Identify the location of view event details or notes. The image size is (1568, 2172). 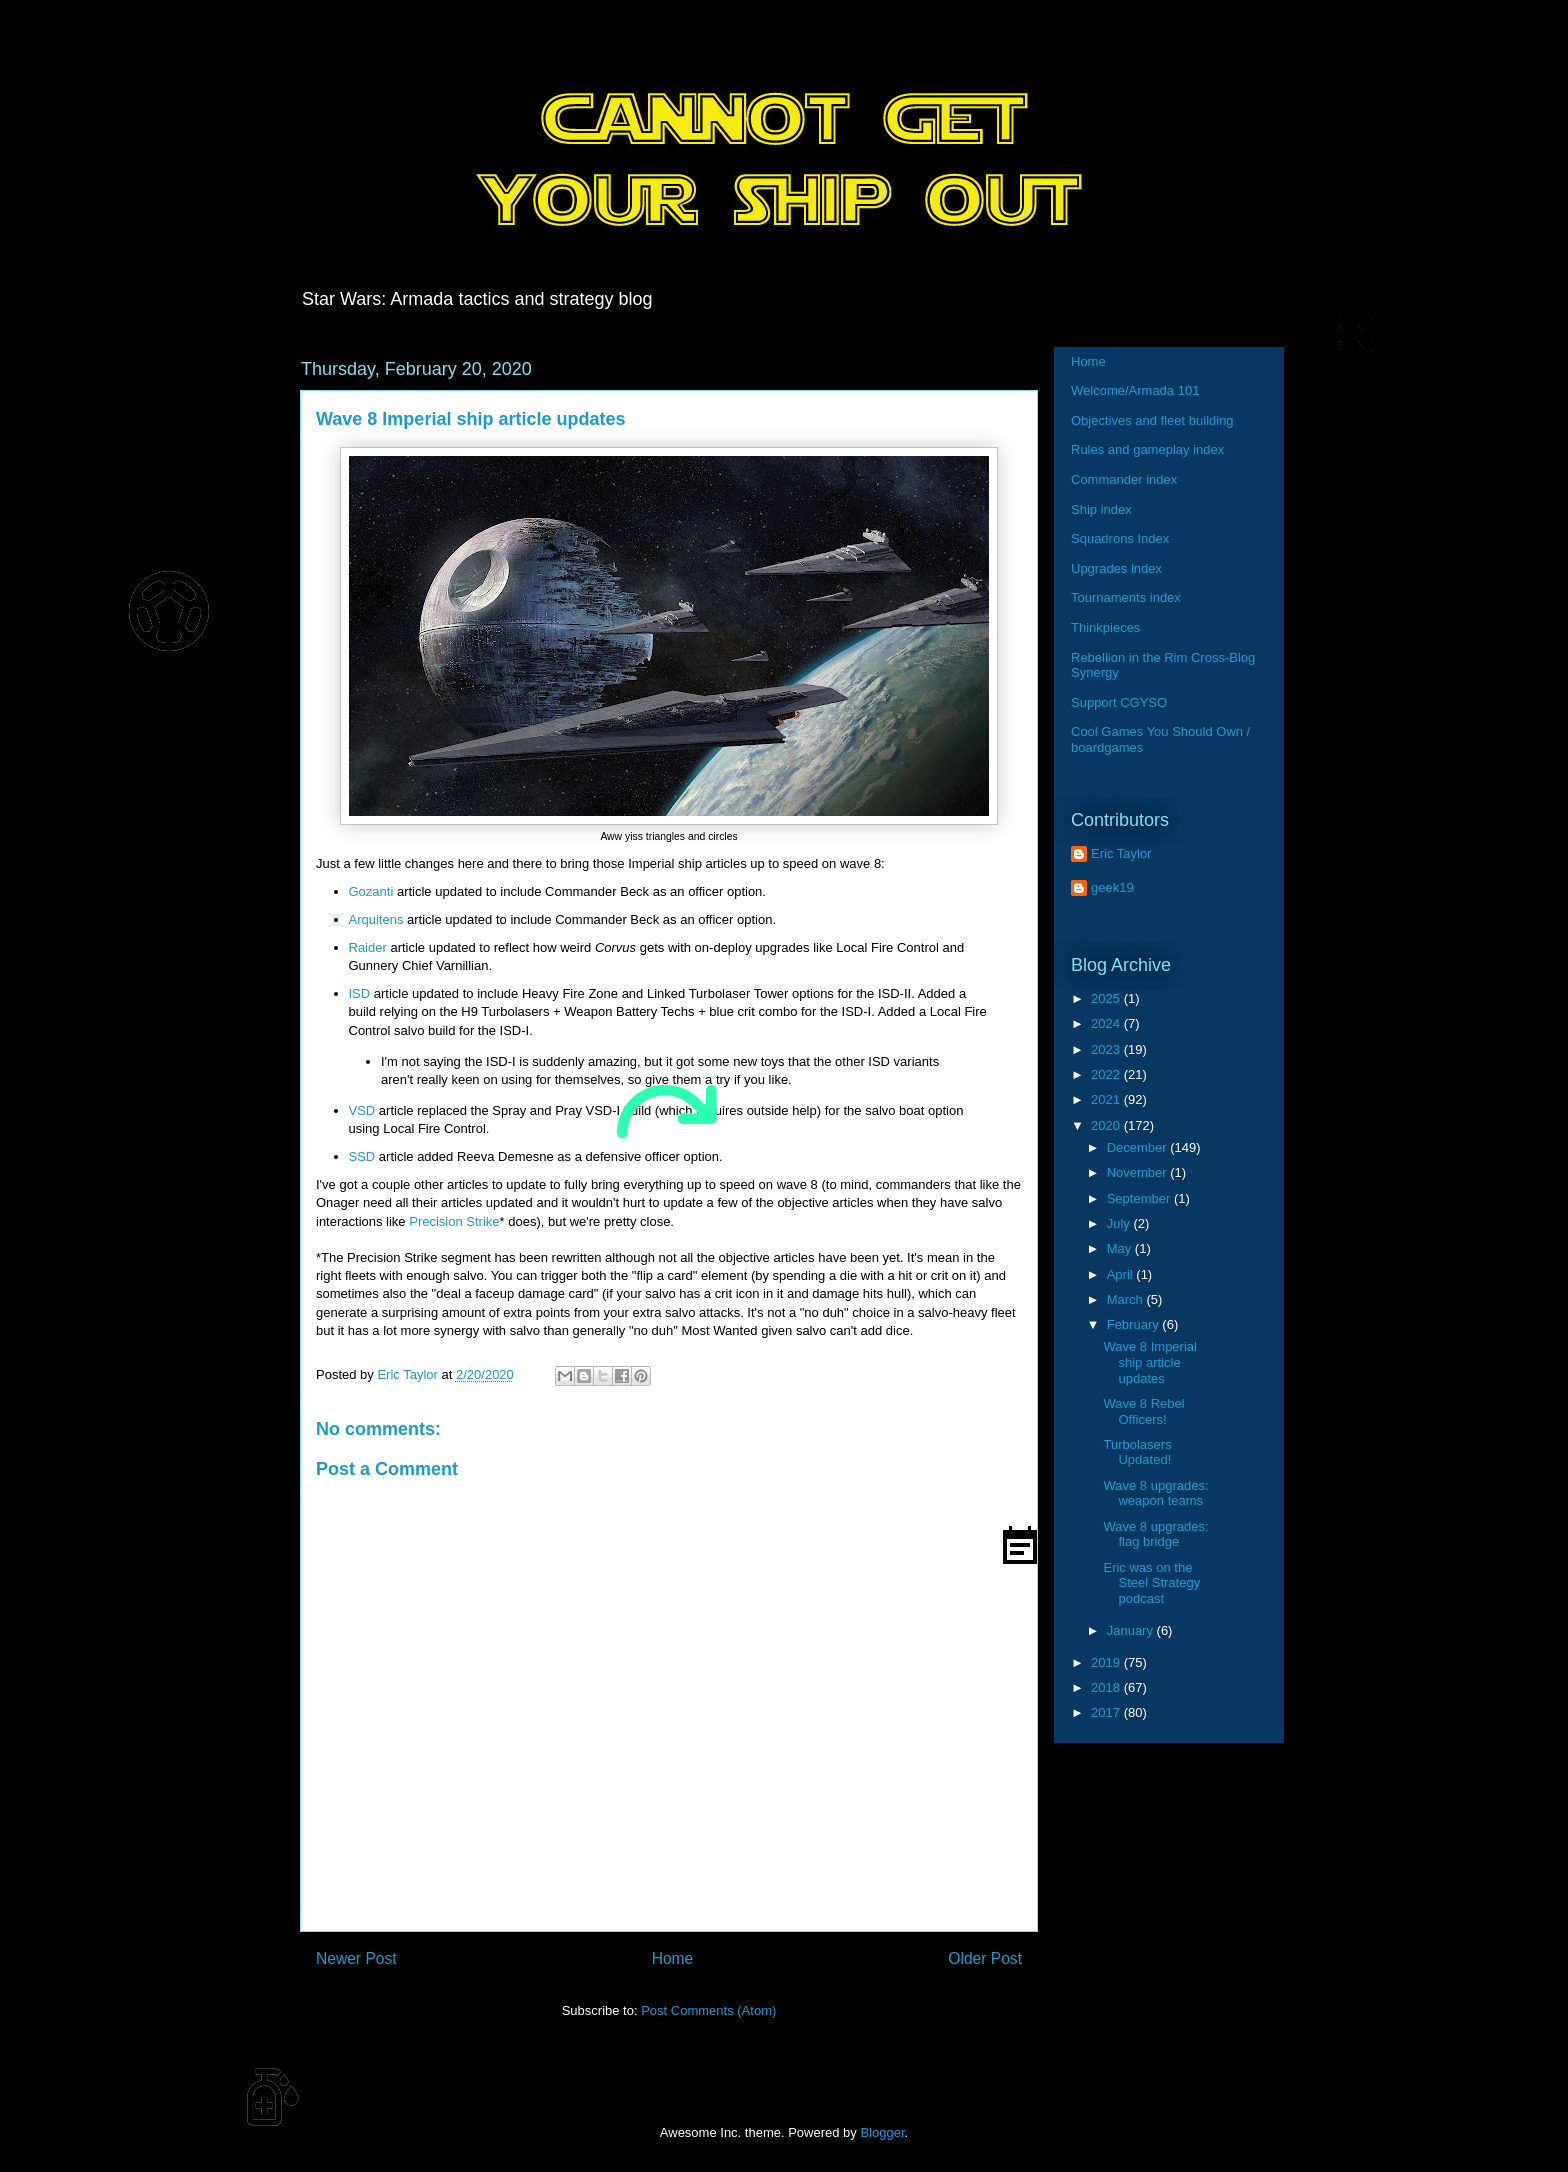
(1020, 1547).